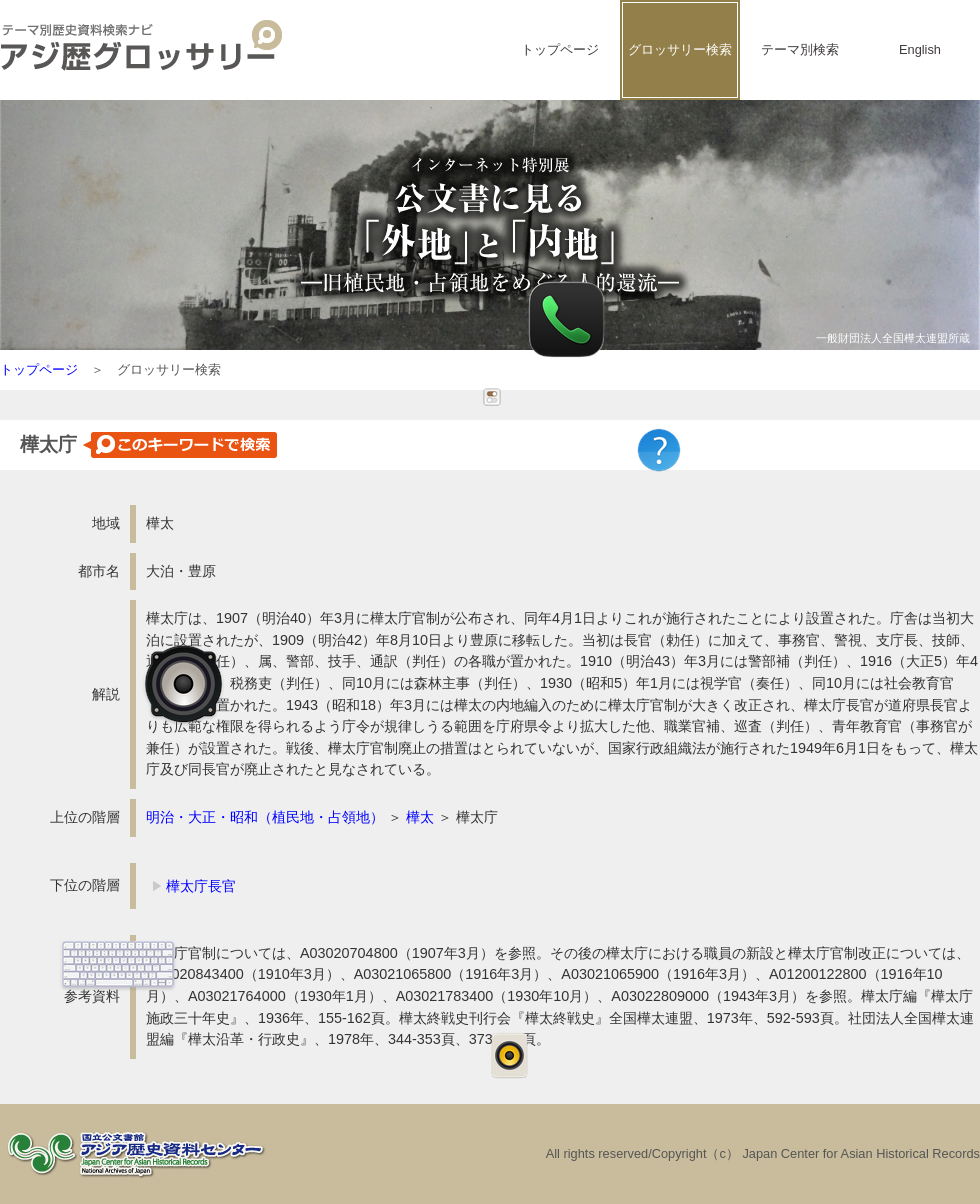 This screenshot has width=980, height=1204. I want to click on connect a wireless bluetooth keyboard, so click(118, 964).